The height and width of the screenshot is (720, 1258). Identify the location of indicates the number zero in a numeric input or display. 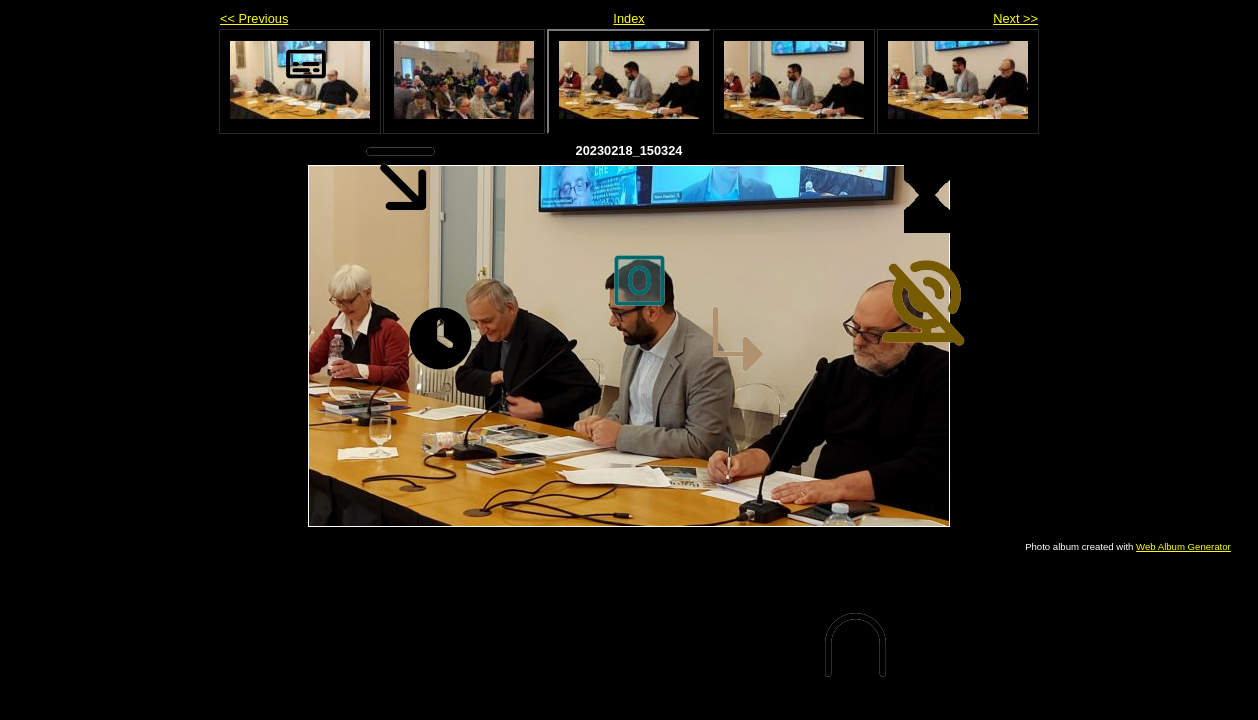
(639, 280).